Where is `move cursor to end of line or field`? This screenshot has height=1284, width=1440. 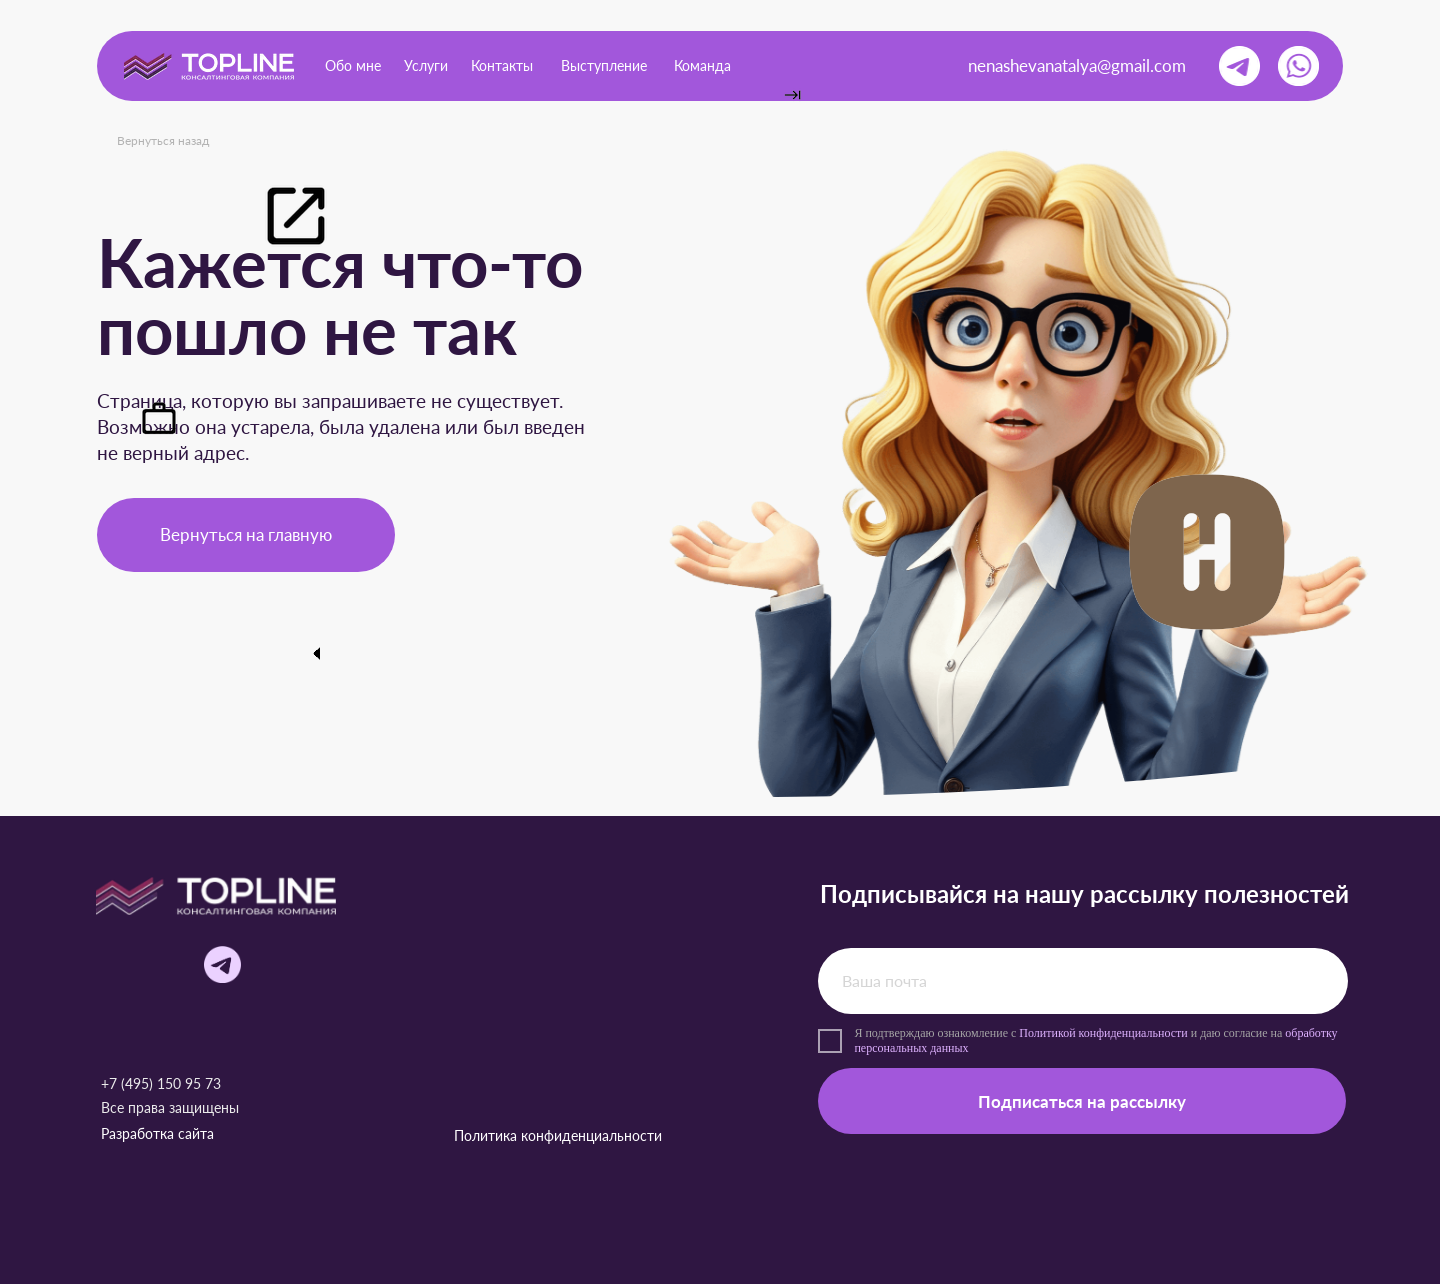
move cursor to end of line or field is located at coordinates (793, 95).